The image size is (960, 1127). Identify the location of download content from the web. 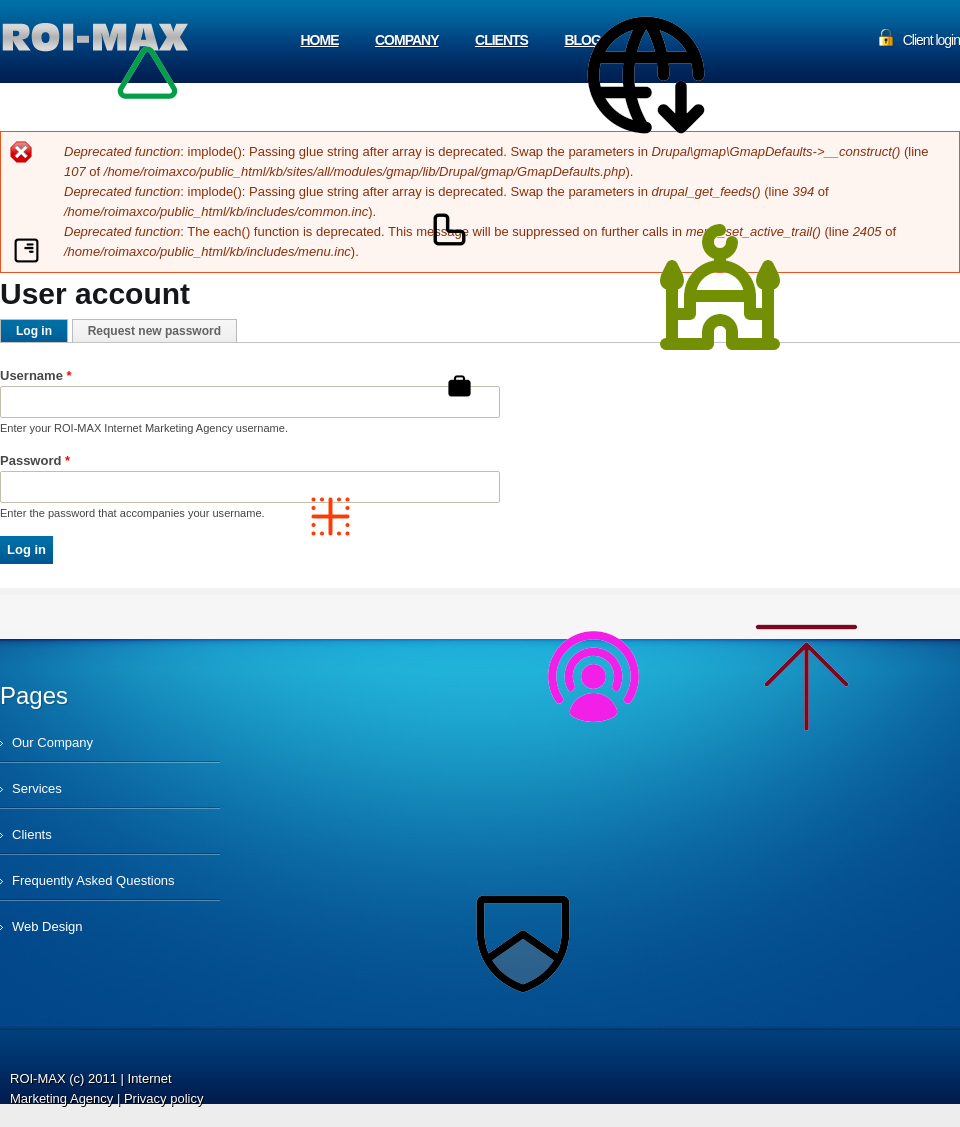
(646, 75).